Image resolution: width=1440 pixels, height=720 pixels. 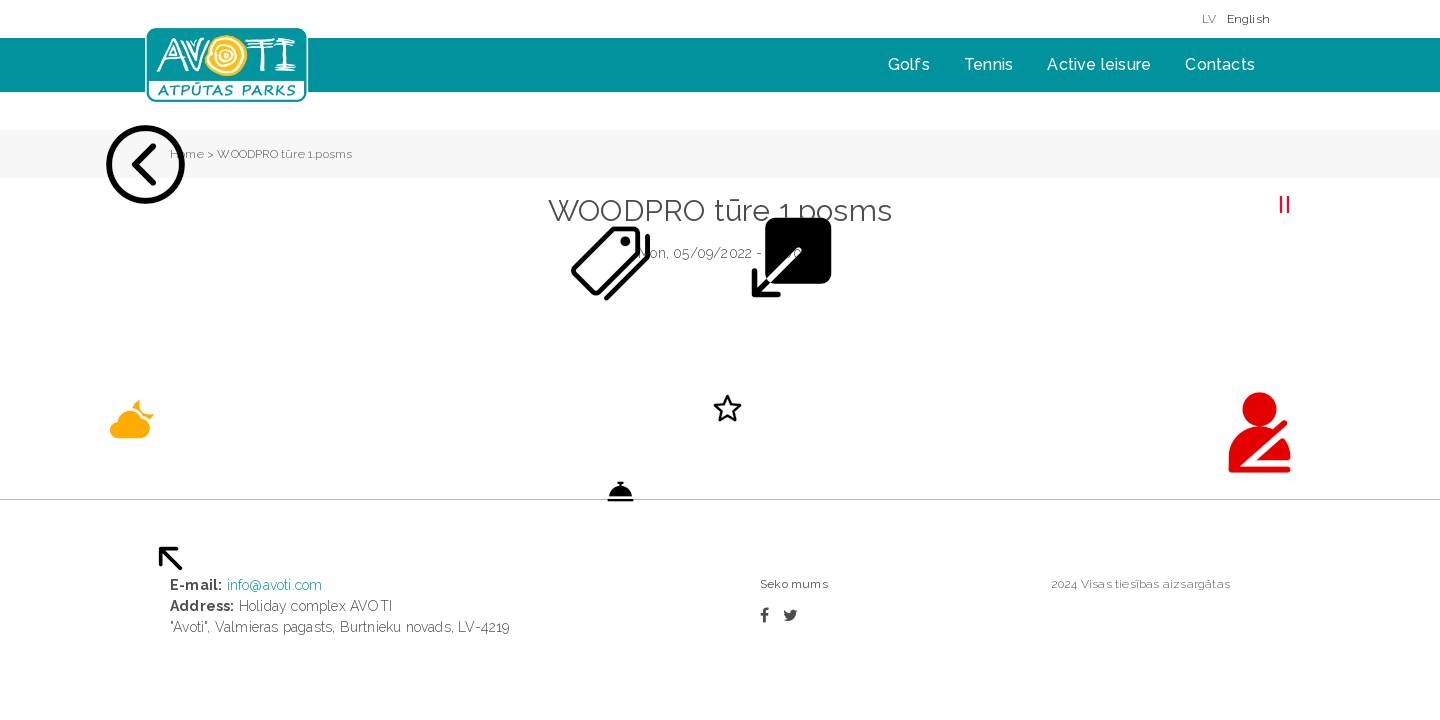 What do you see at coordinates (170, 558) in the screenshot?
I see `navigate to parent folder or previous level` at bounding box center [170, 558].